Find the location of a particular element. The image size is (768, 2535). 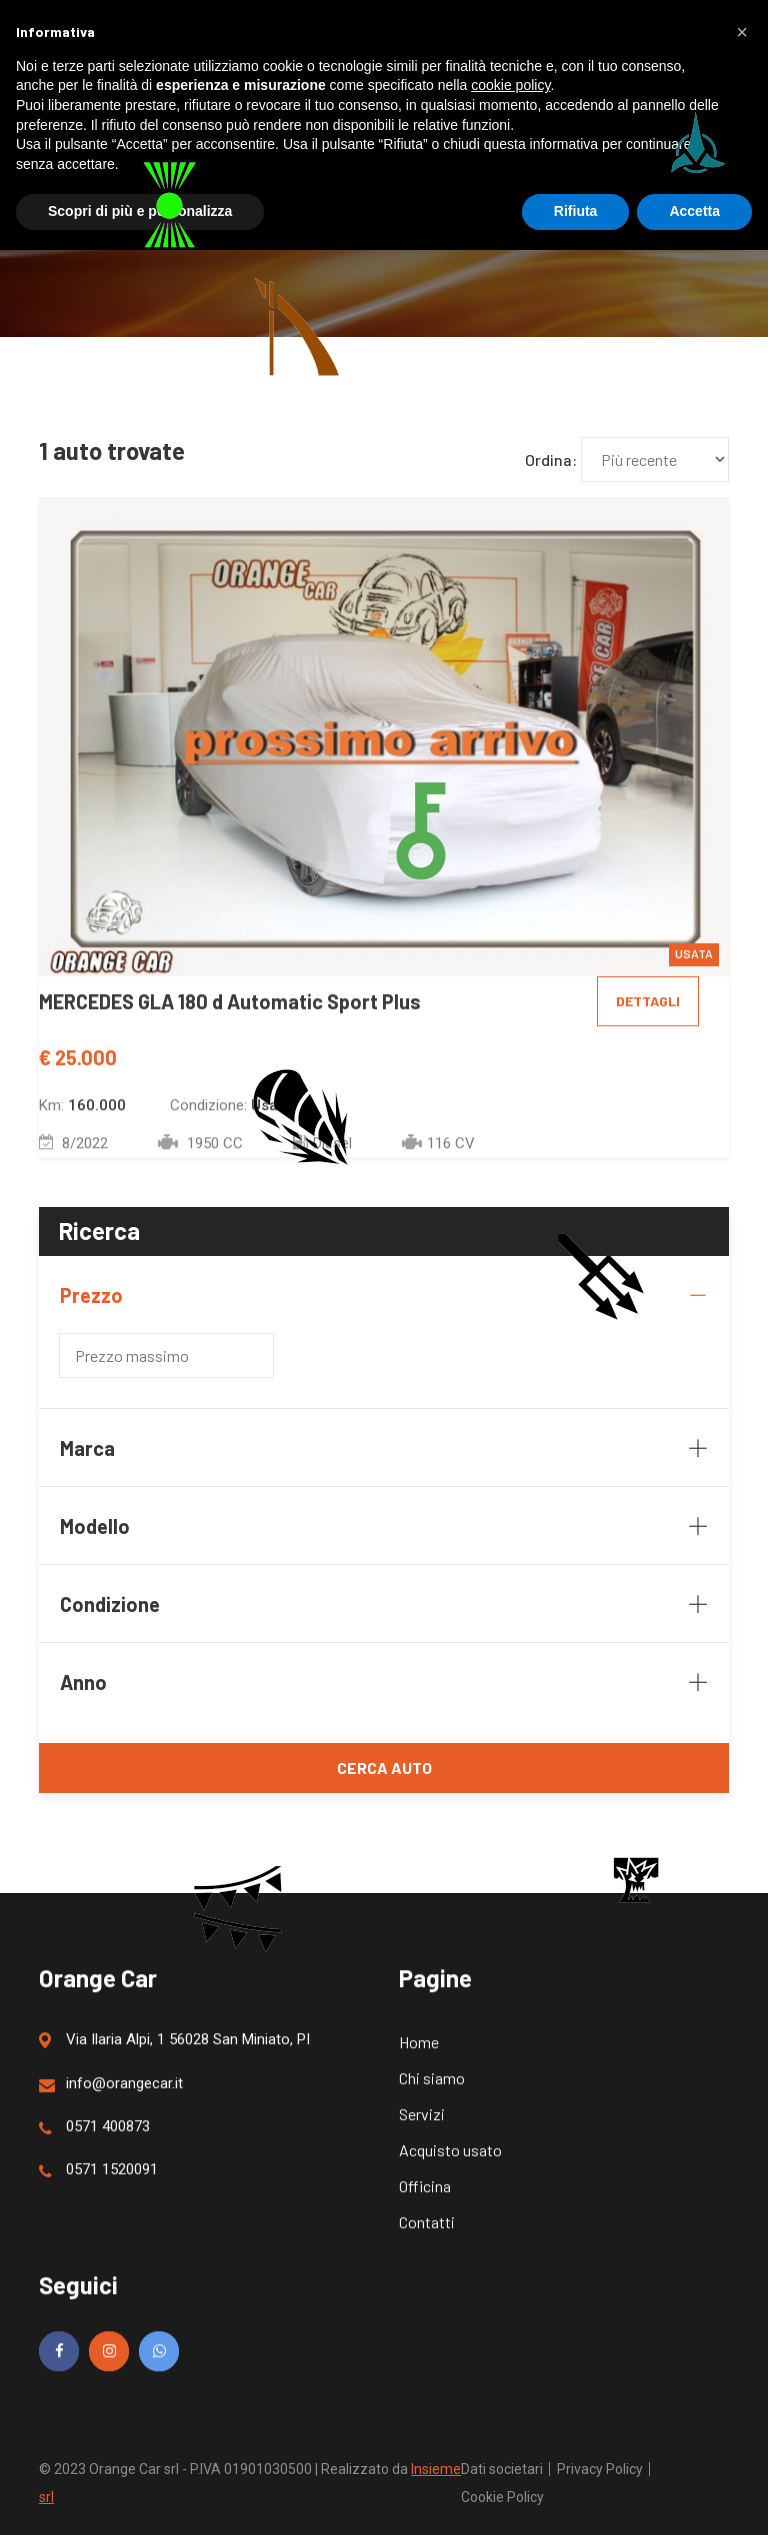

indicates a cursed or haunted forest area is located at coordinates (636, 1880).